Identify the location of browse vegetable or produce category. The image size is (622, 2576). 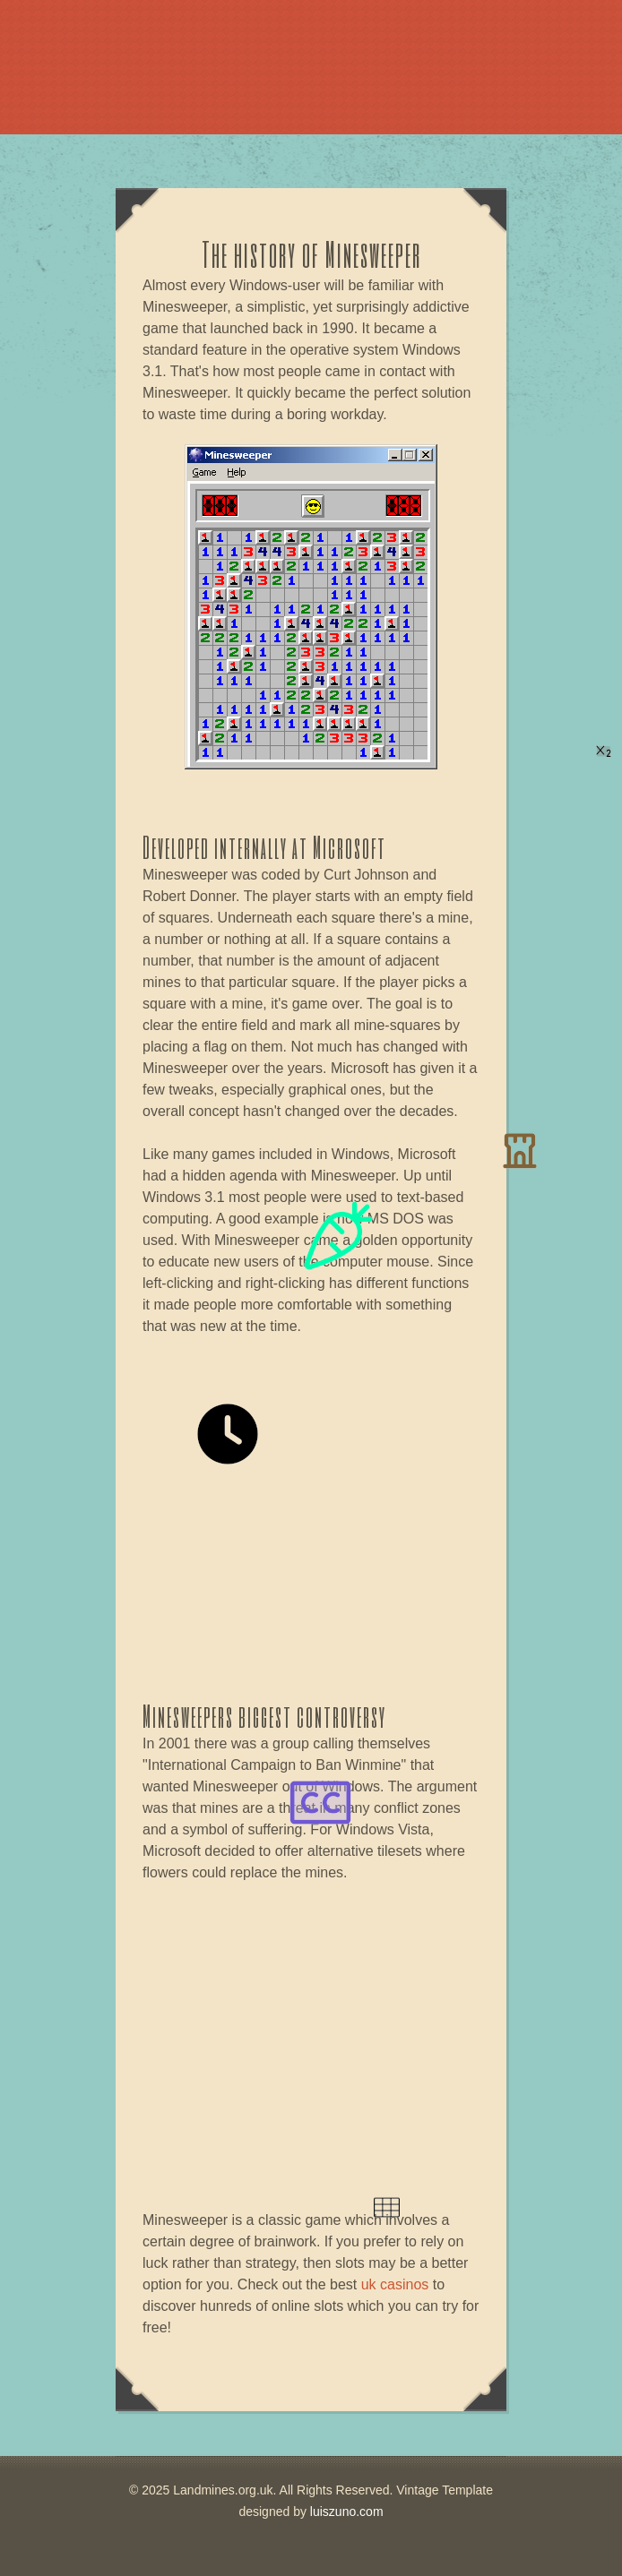
(337, 1237).